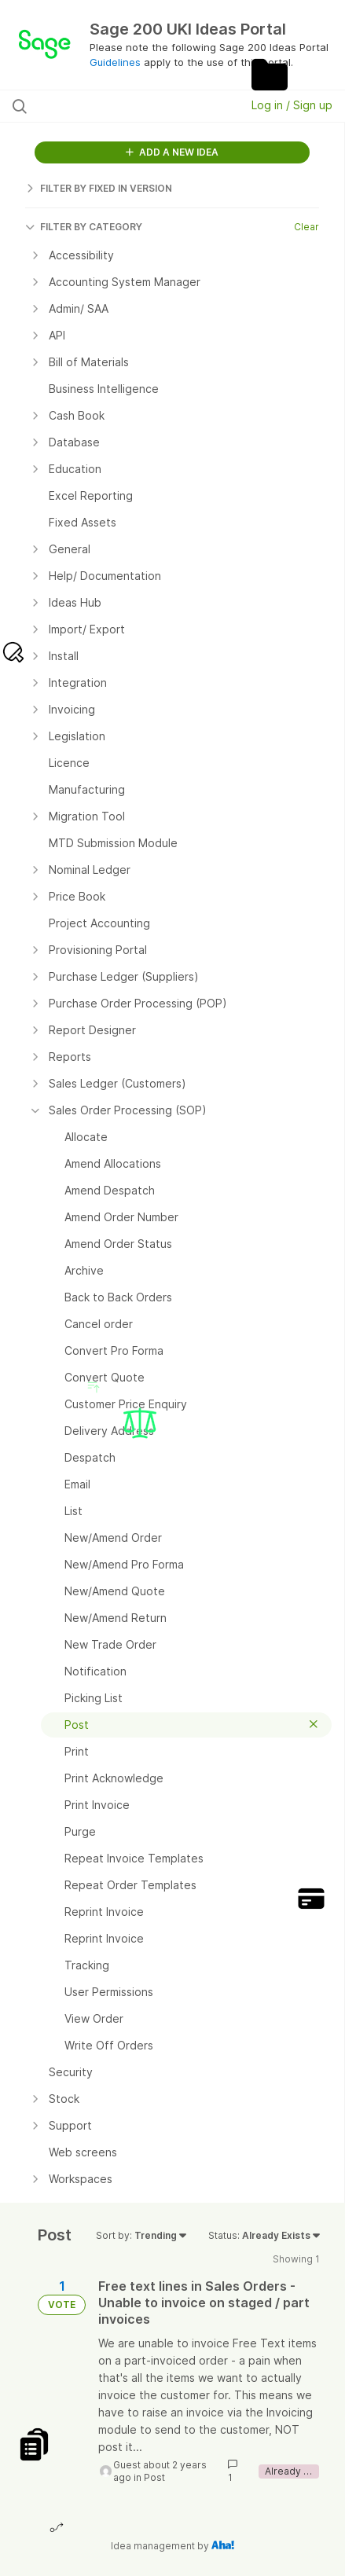 Image resolution: width=345 pixels, height=2576 pixels. Describe the element at coordinates (270, 75) in the screenshot. I see `open folder or directory` at that location.